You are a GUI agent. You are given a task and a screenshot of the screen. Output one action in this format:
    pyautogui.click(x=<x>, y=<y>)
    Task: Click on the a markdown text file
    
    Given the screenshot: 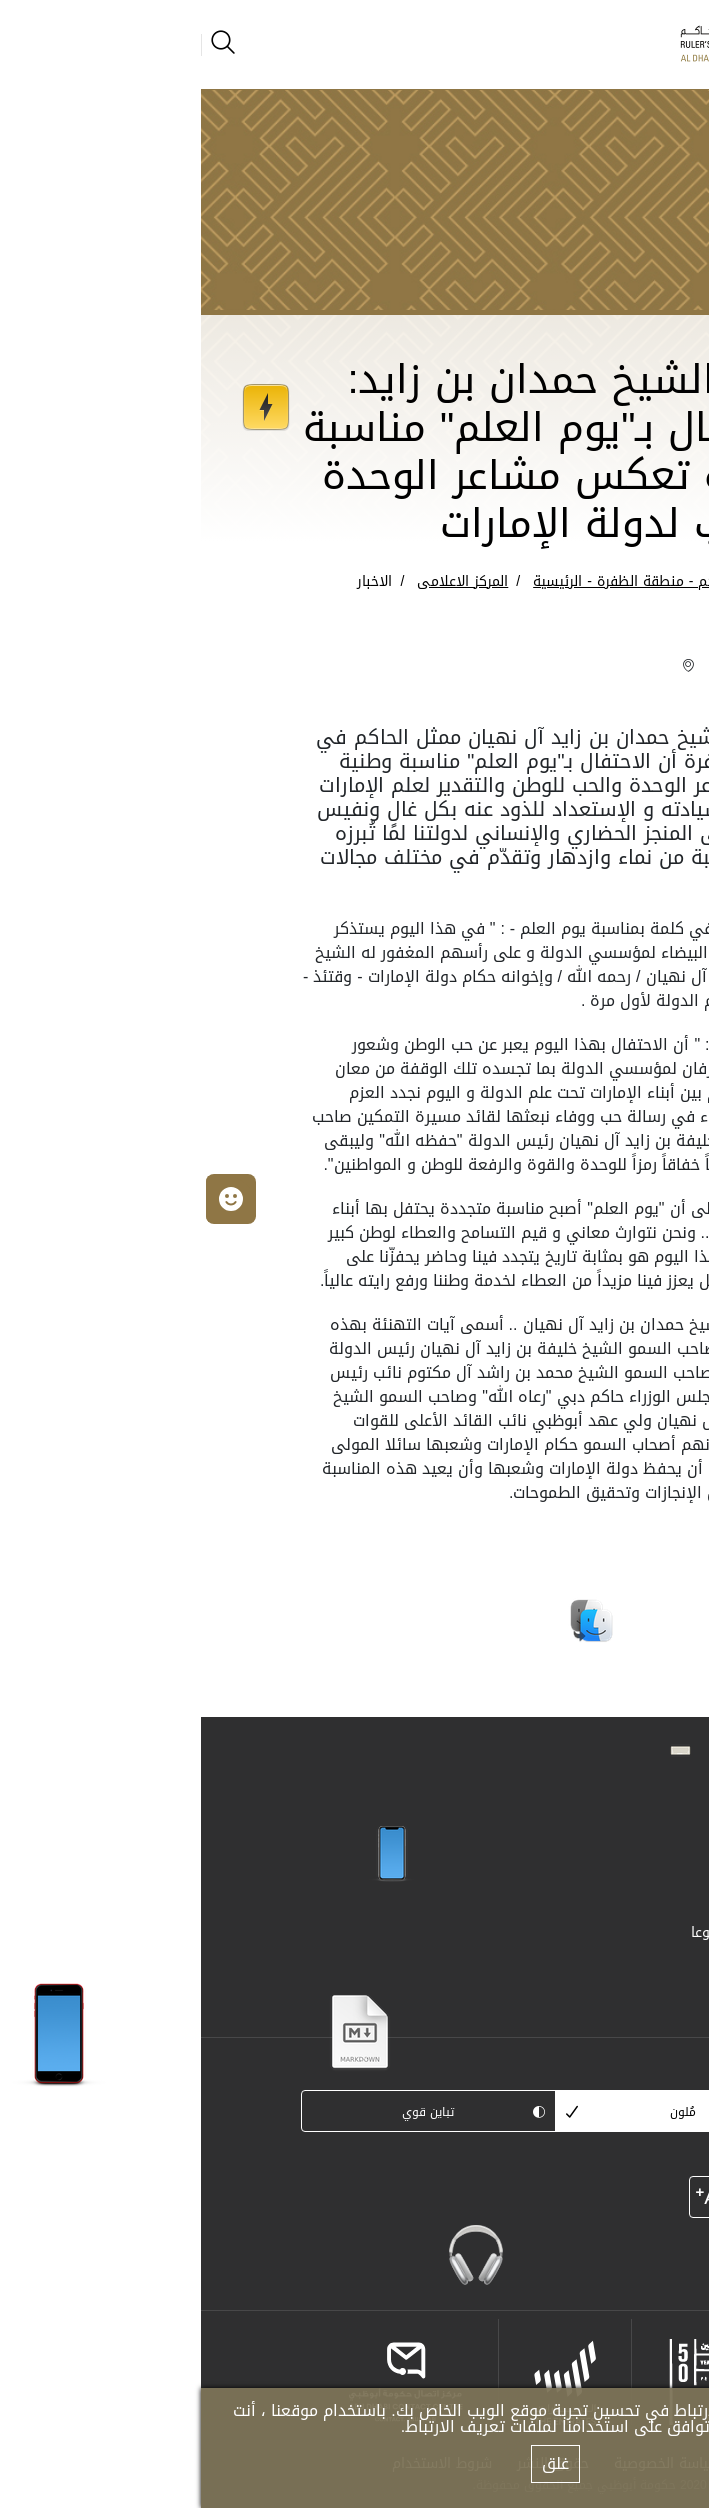 What is the action you would take?
    pyautogui.click(x=360, y=2033)
    